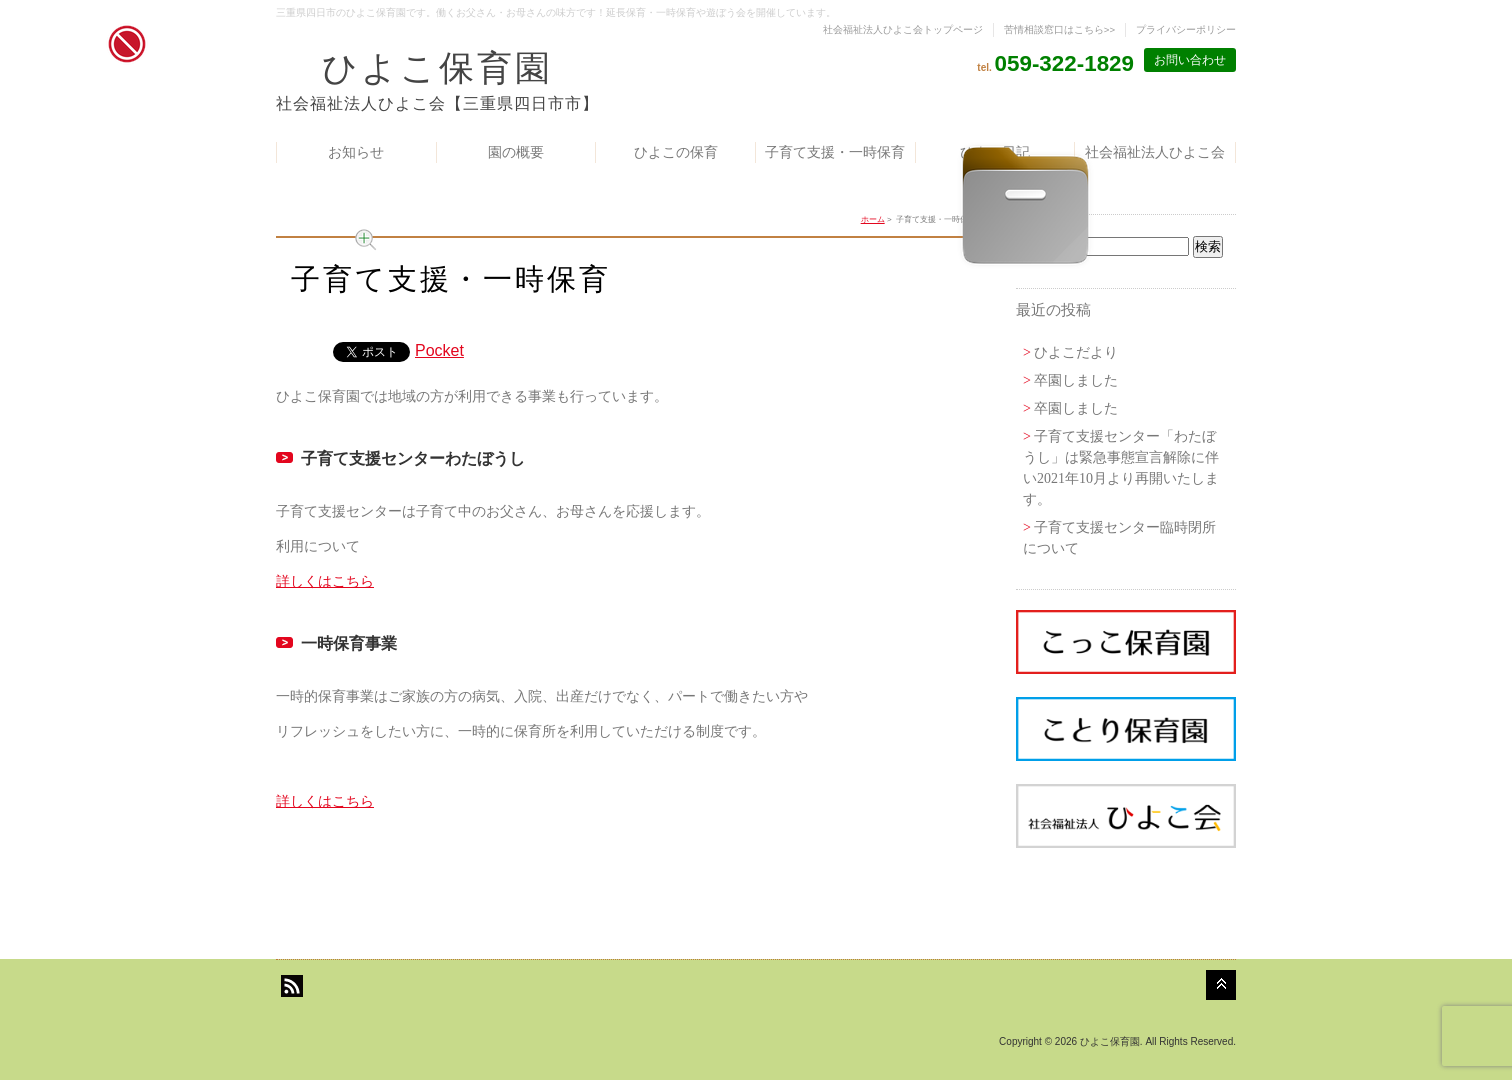 The height and width of the screenshot is (1080, 1512). I want to click on zoom in to view content closer, so click(365, 239).